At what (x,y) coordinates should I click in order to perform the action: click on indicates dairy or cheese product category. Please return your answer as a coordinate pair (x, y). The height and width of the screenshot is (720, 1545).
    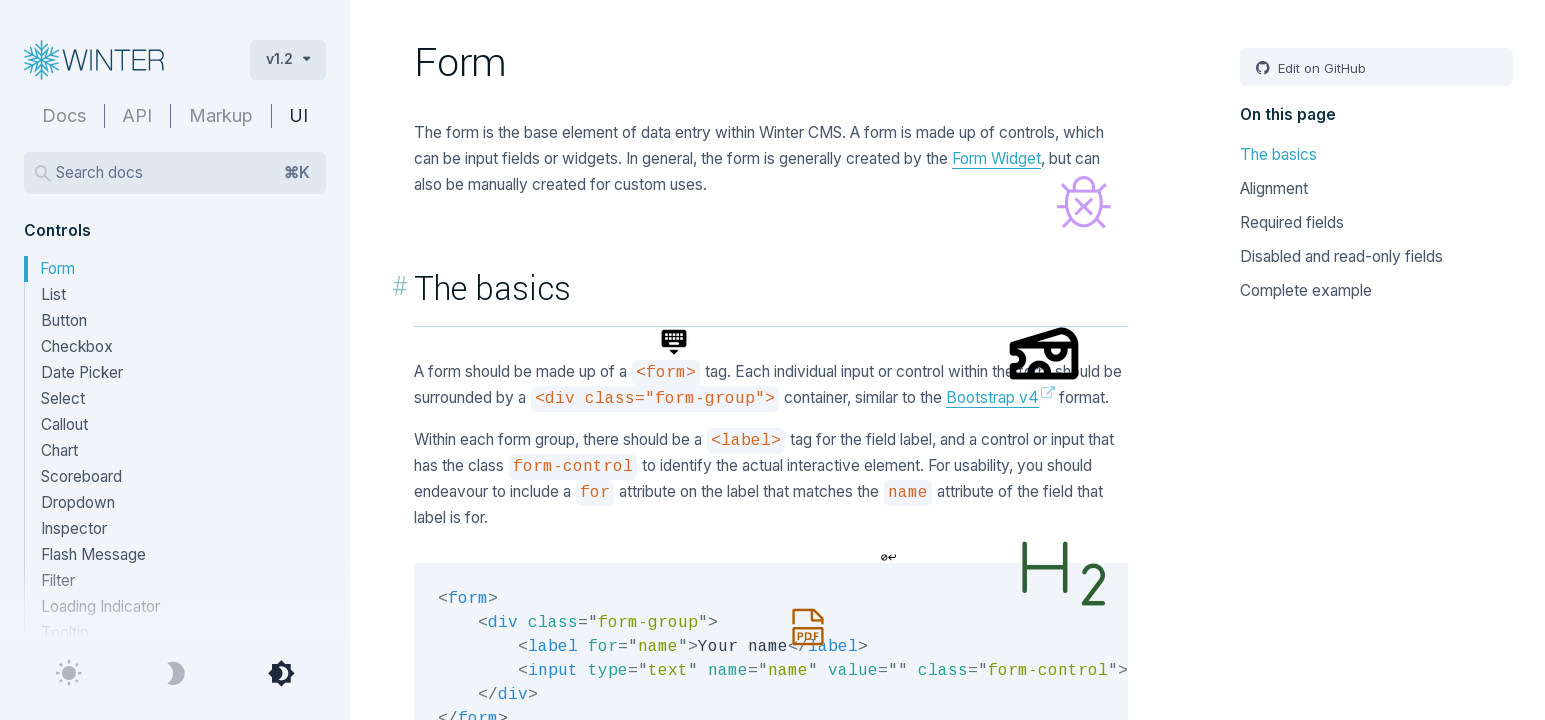
    Looking at the image, I should click on (1044, 357).